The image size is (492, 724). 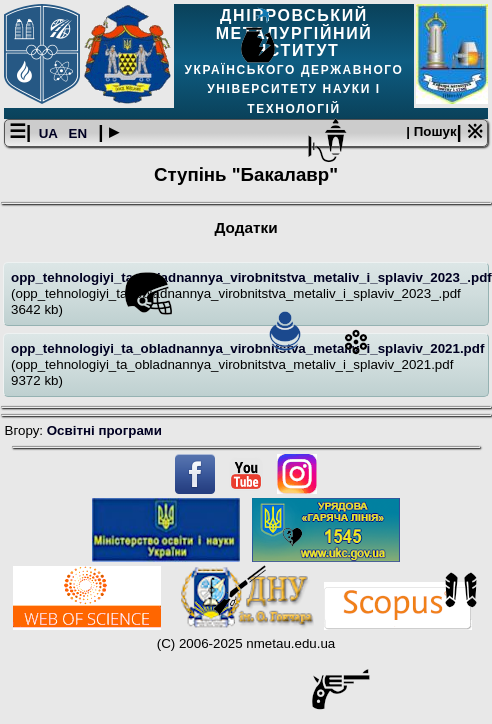 What do you see at coordinates (461, 590) in the screenshot?
I see `equip leg armor to your character` at bounding box center [461, 590].